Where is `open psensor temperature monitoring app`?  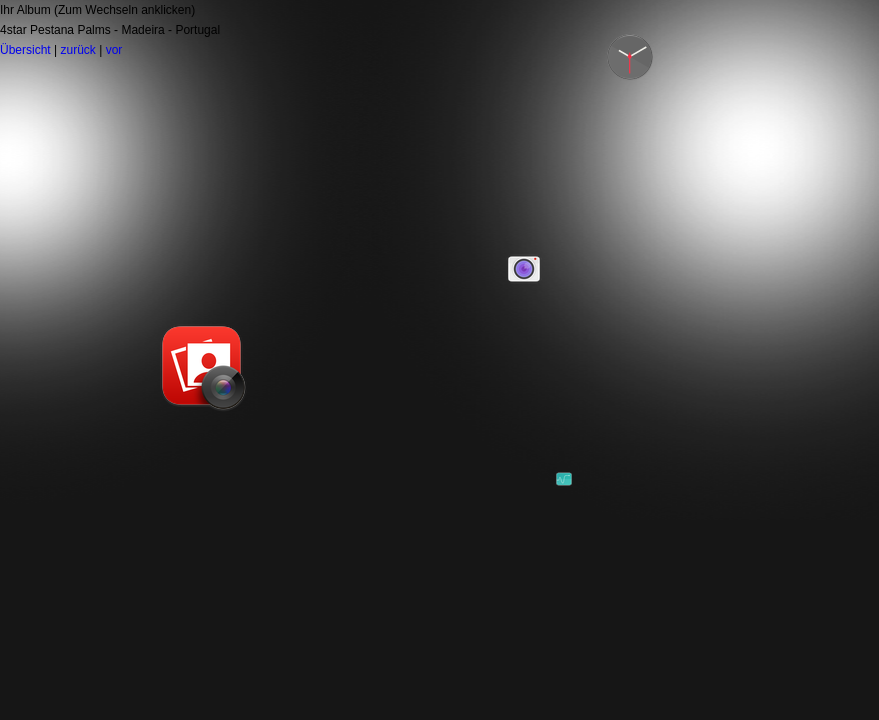
open psensor temperature monitoring app is located at coordinates (564, 479).